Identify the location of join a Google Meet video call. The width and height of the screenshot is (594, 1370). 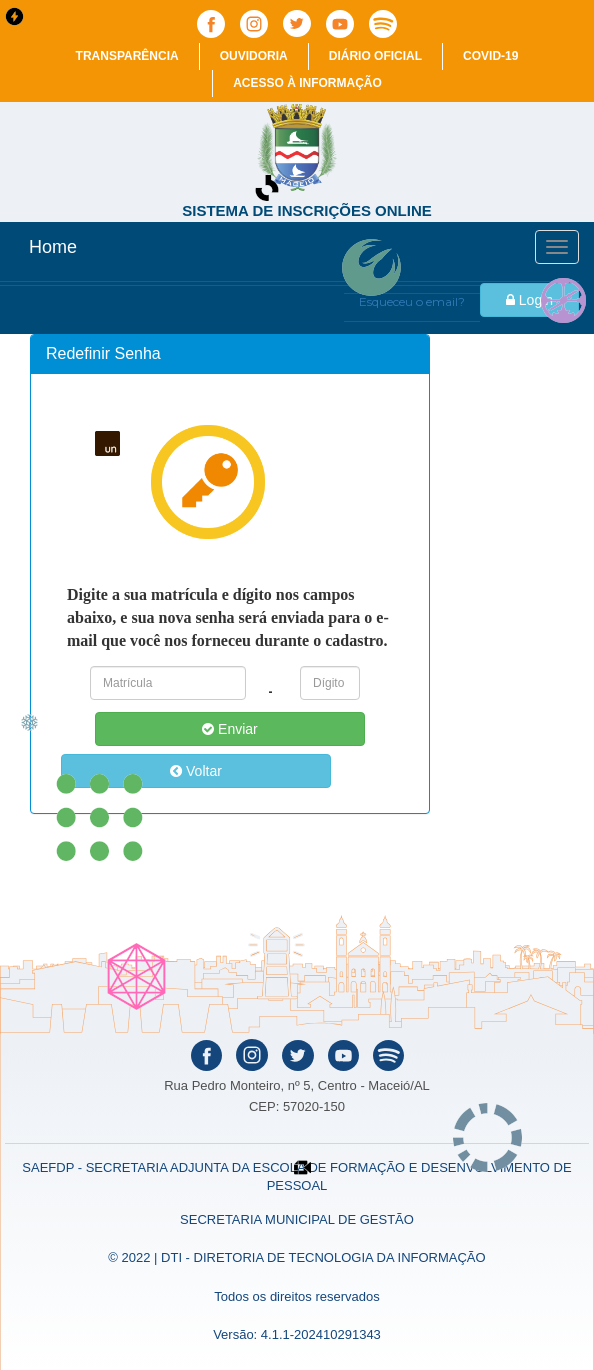
(302, 1167).